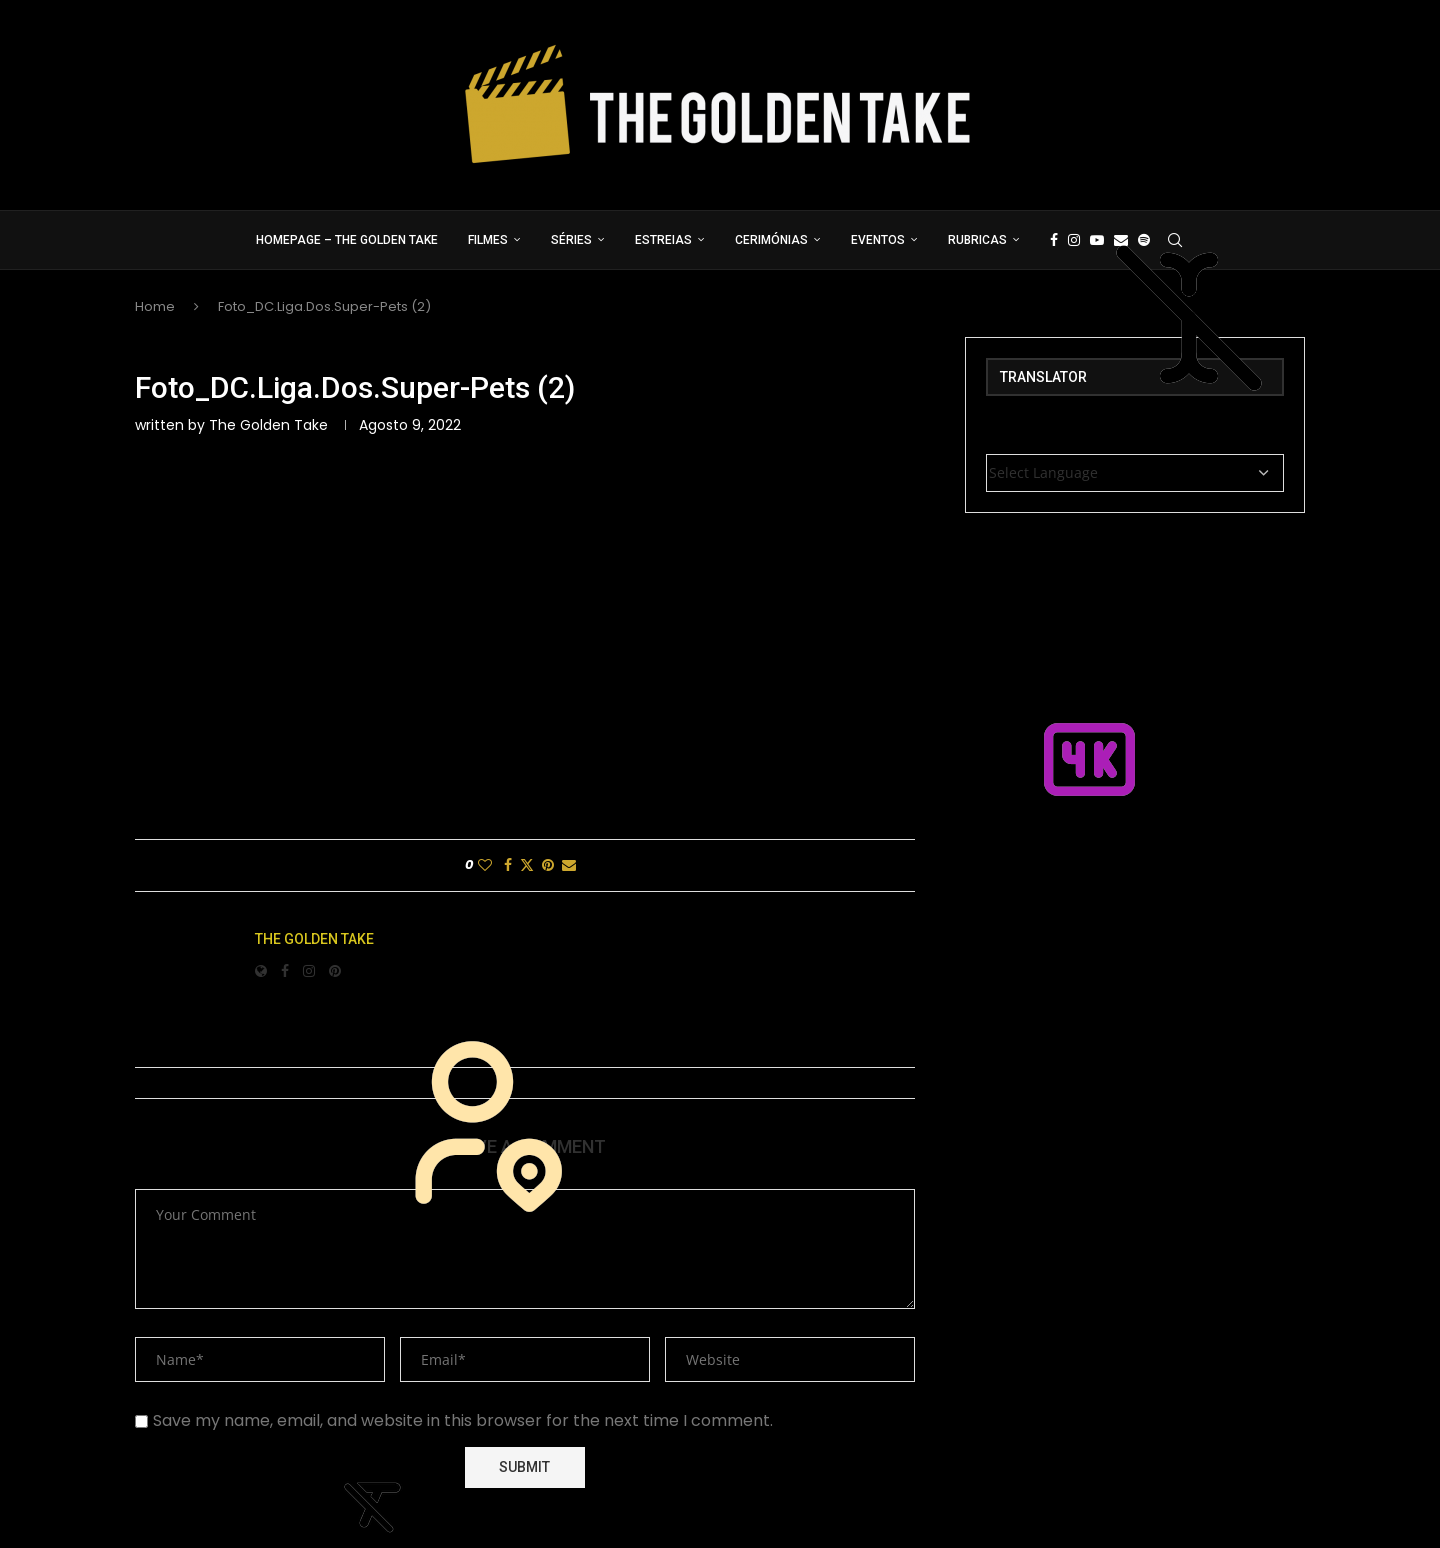 The image size is (1440, 1548). I want to click on view user's location on map, so click(472, 1122).